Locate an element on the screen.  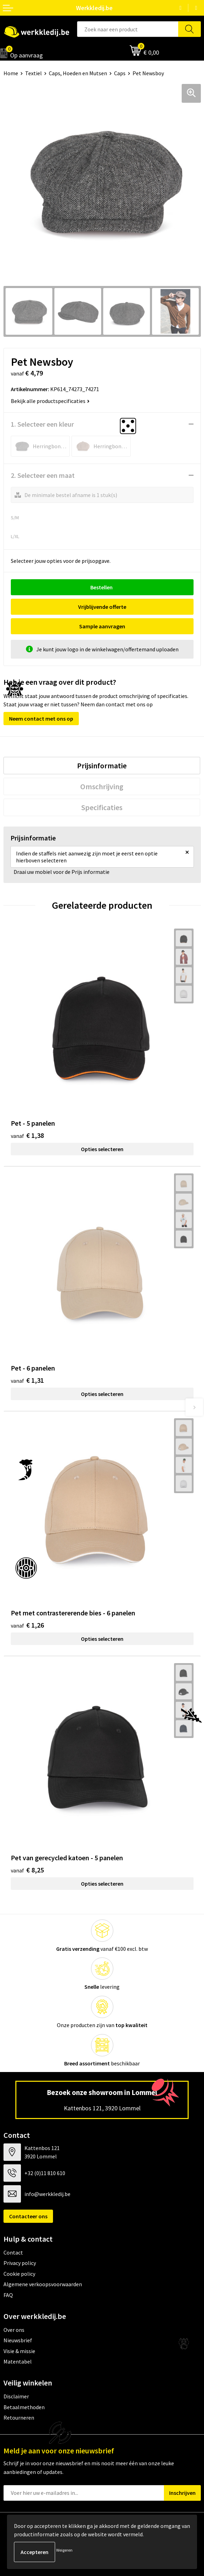
select arrow or projectile weapon type is located at coordinates (191, 1715).